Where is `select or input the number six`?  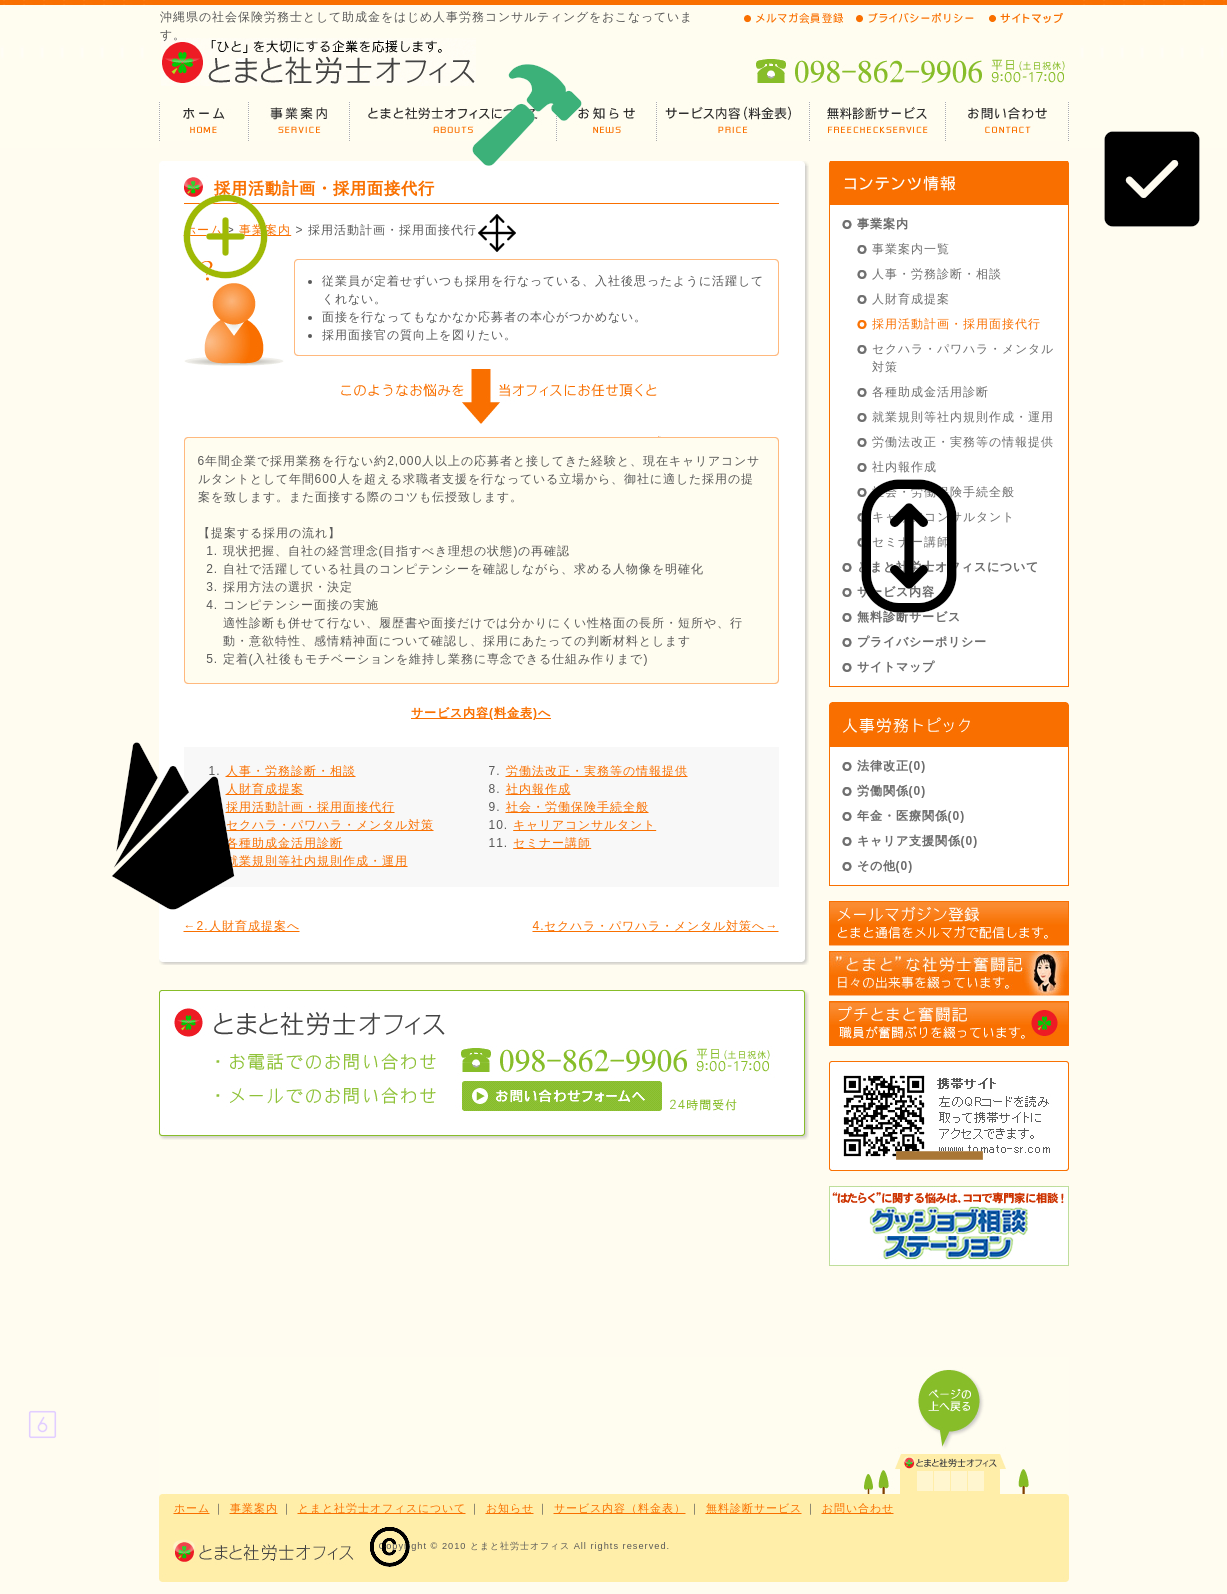
select or input the number six is located at coordinates (42, 1424).